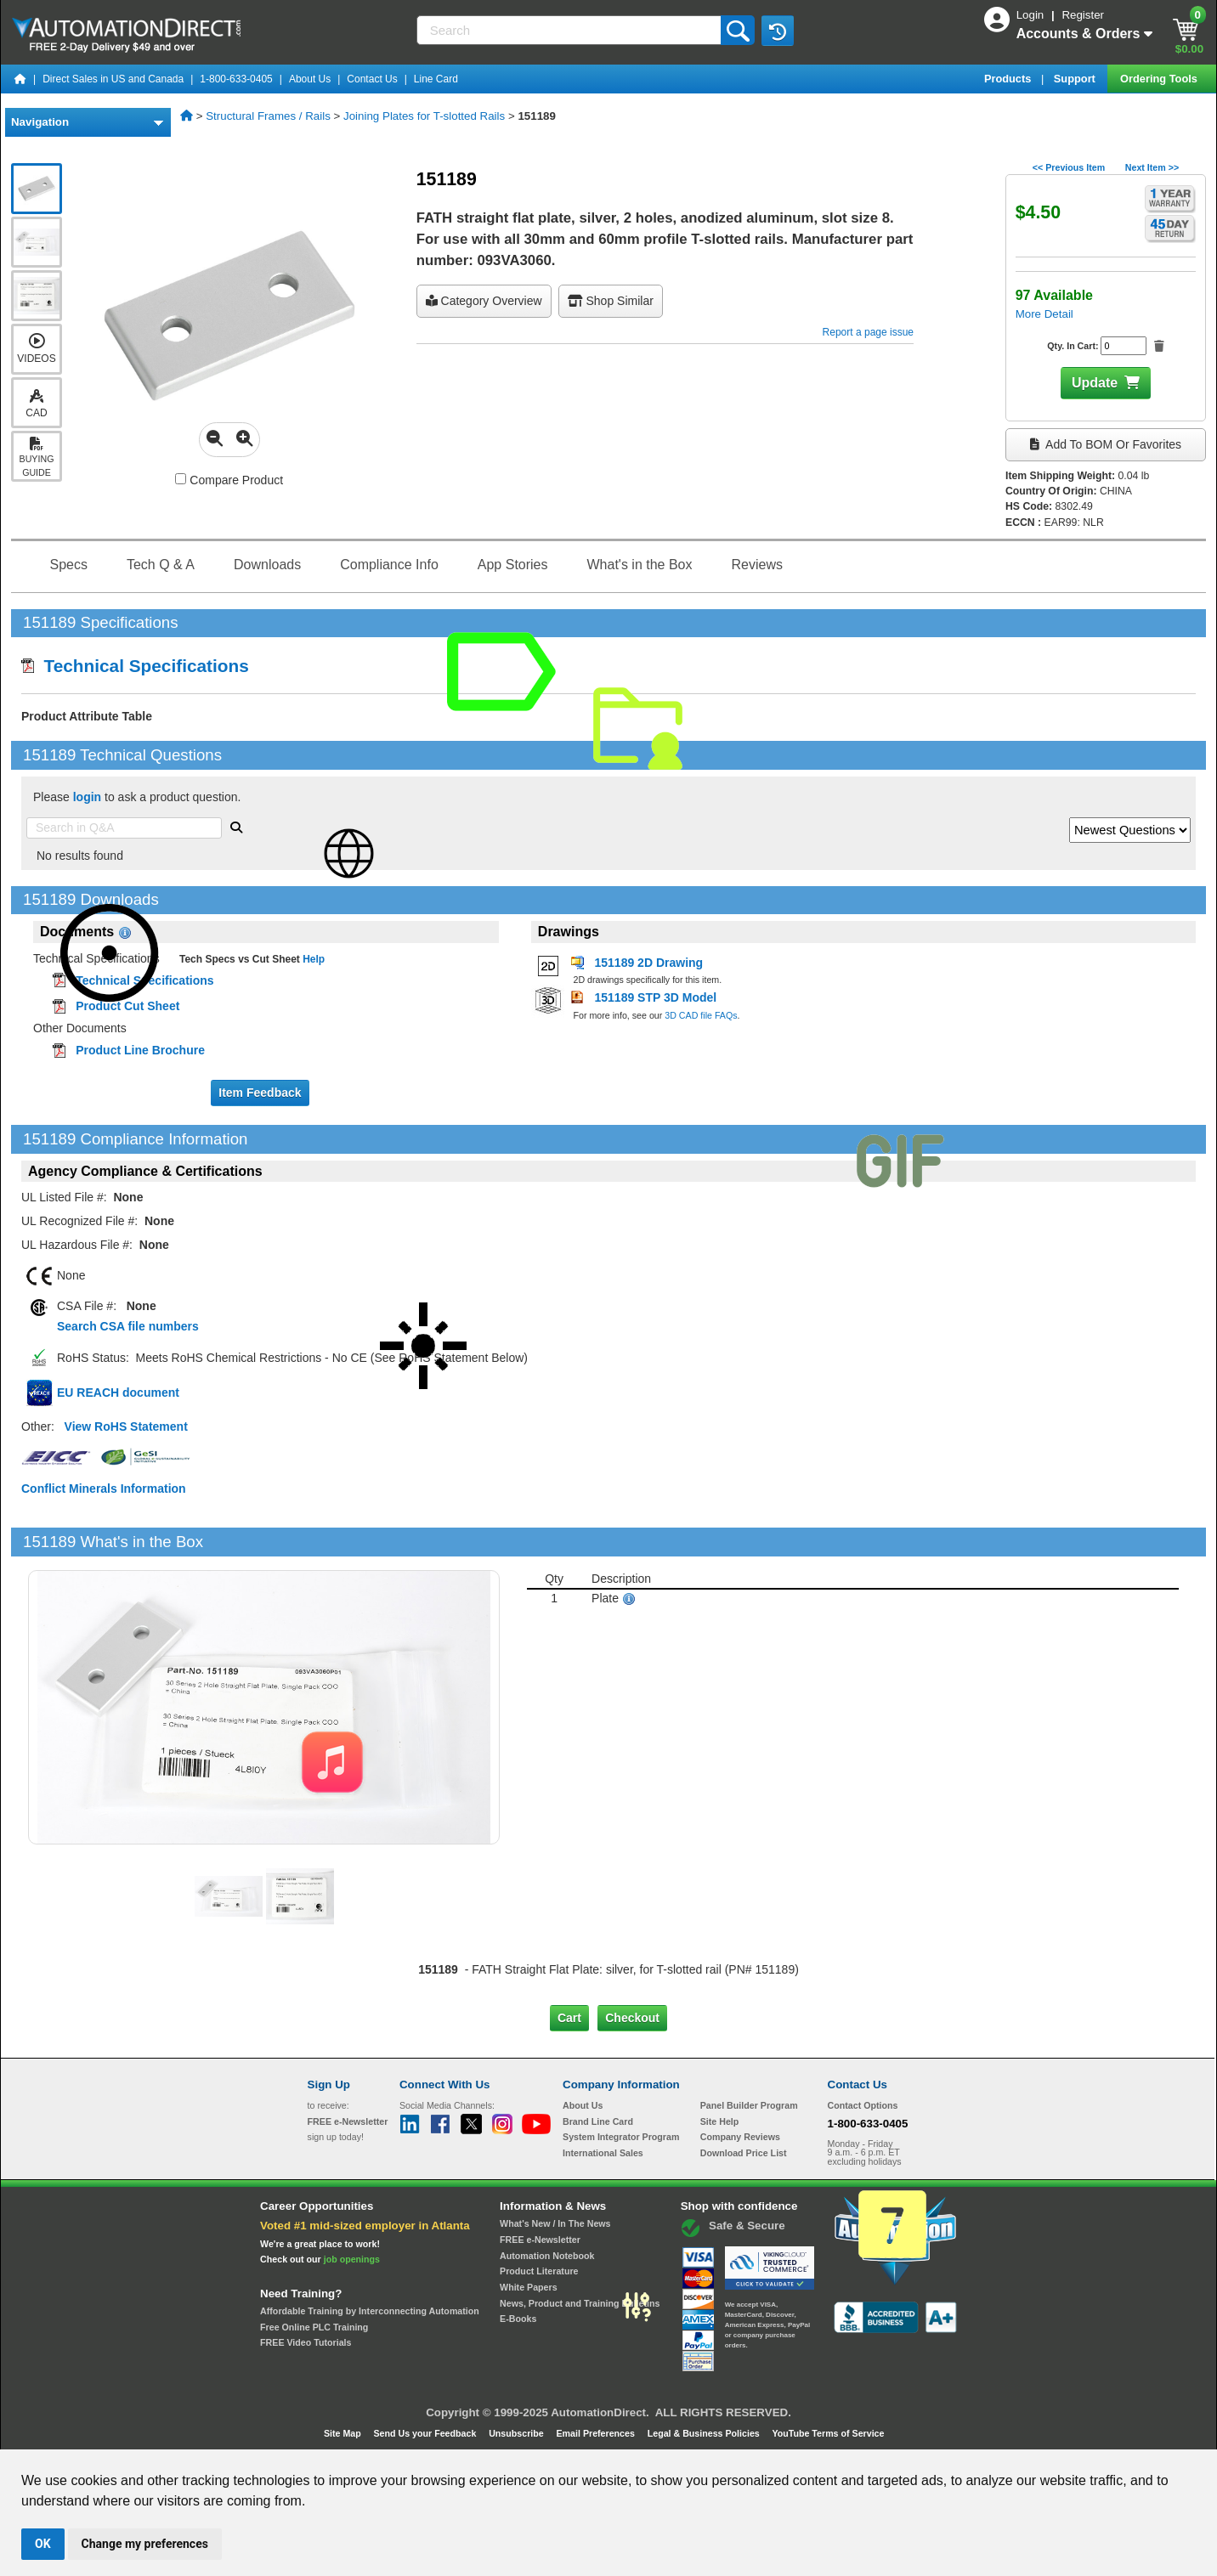 The width and height of the screenshot is (1217, 2576). Describe the element at coordinates (113, 957) in the screenshot. I see `view open issues or bugs` at that location.